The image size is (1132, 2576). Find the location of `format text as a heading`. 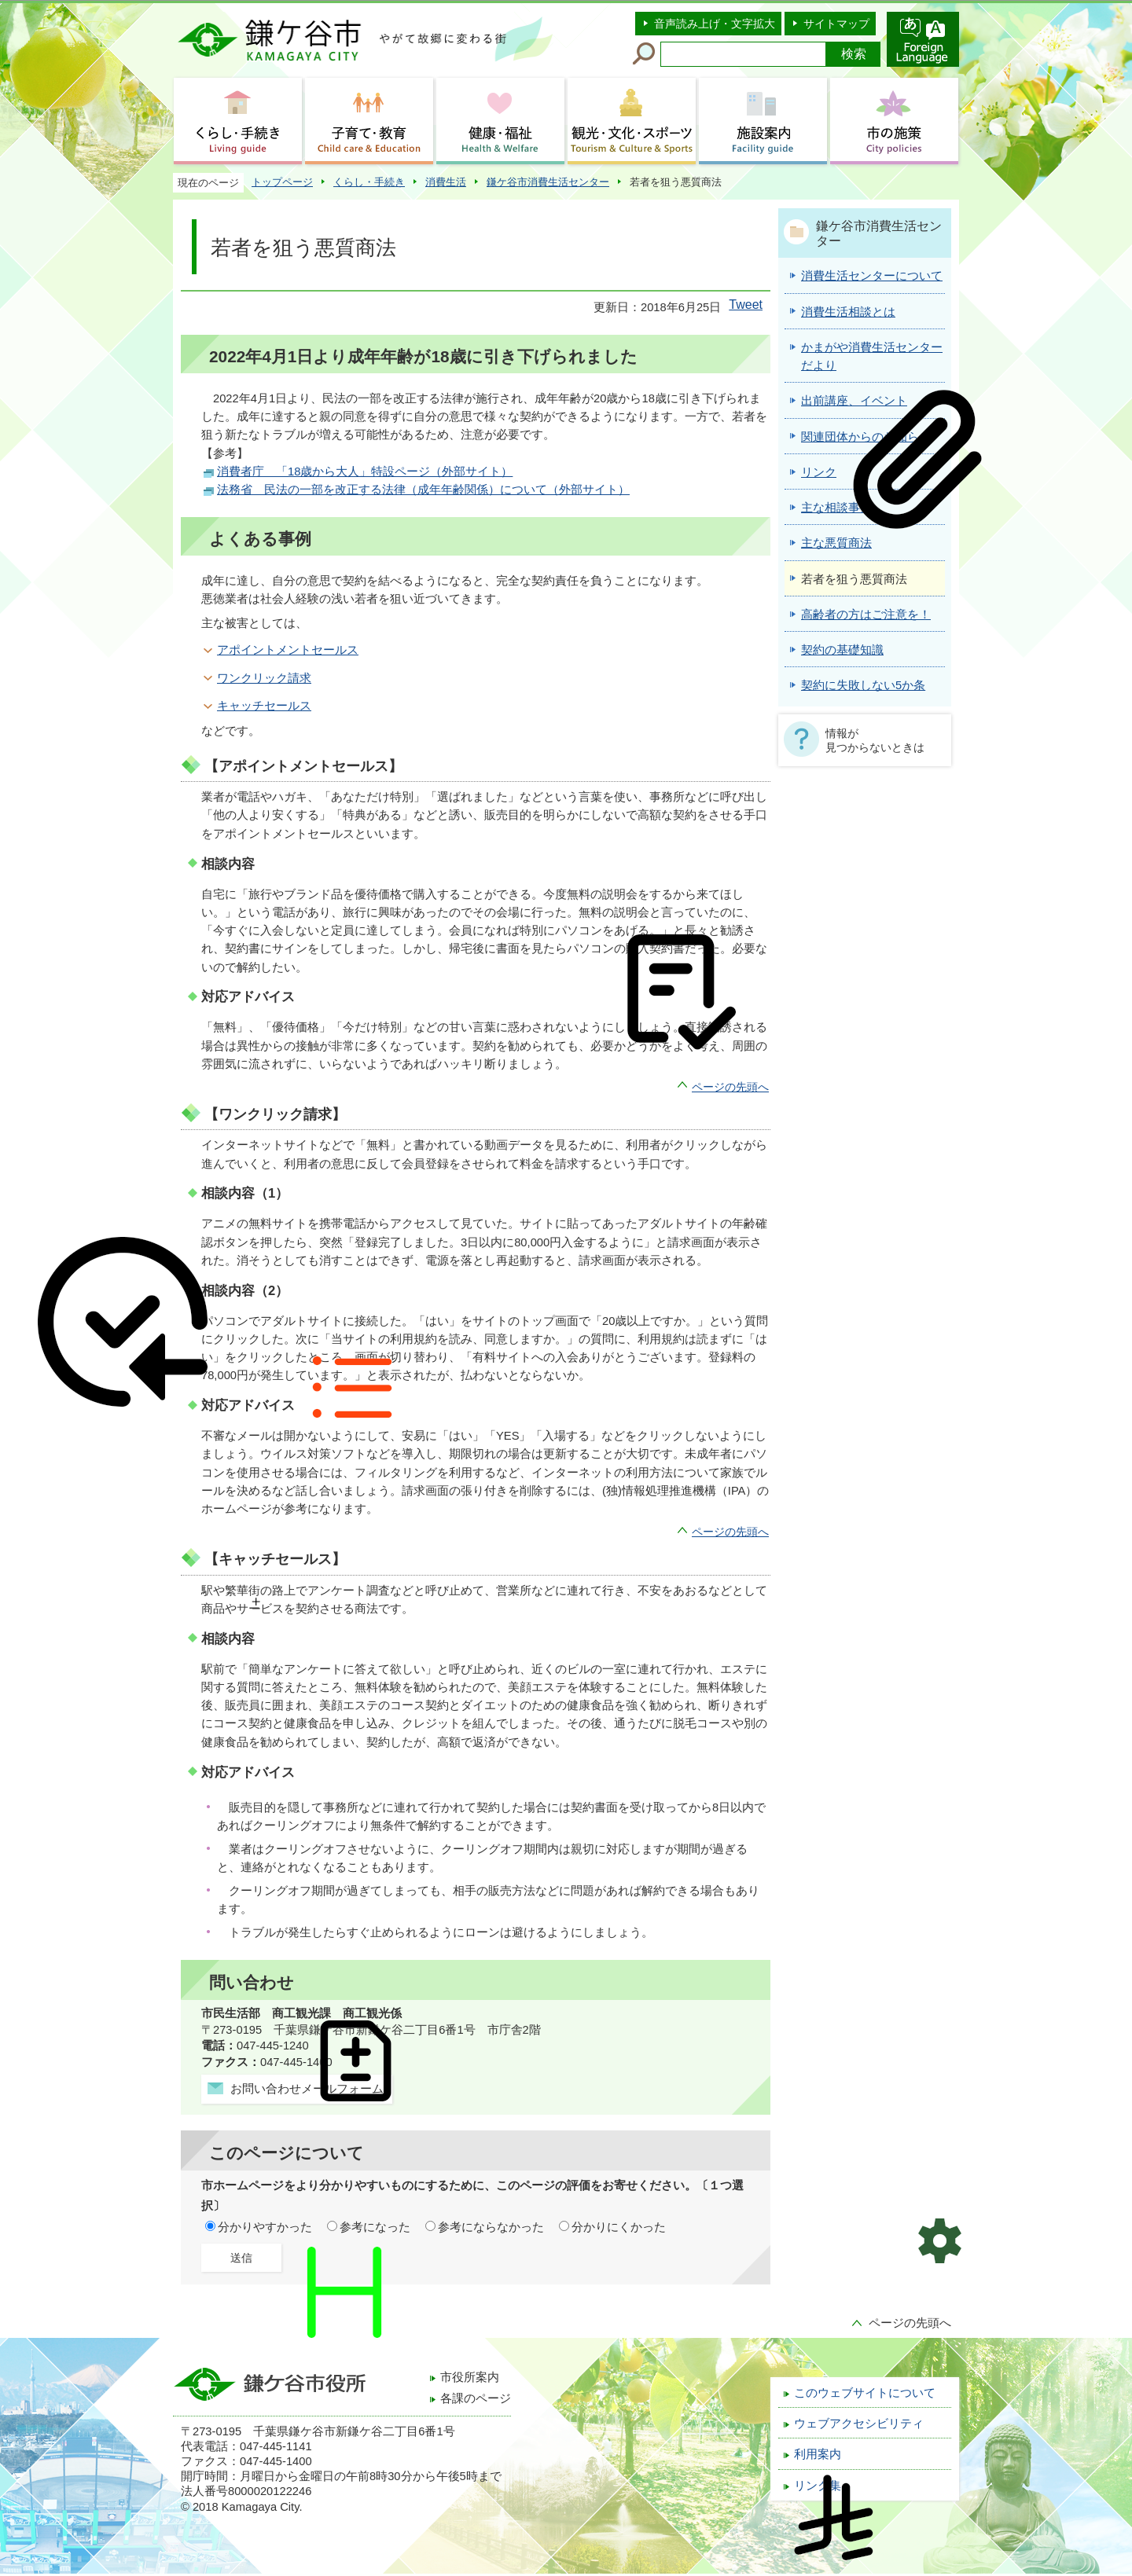

format text as a heading is located at coordinates (344, 2292).